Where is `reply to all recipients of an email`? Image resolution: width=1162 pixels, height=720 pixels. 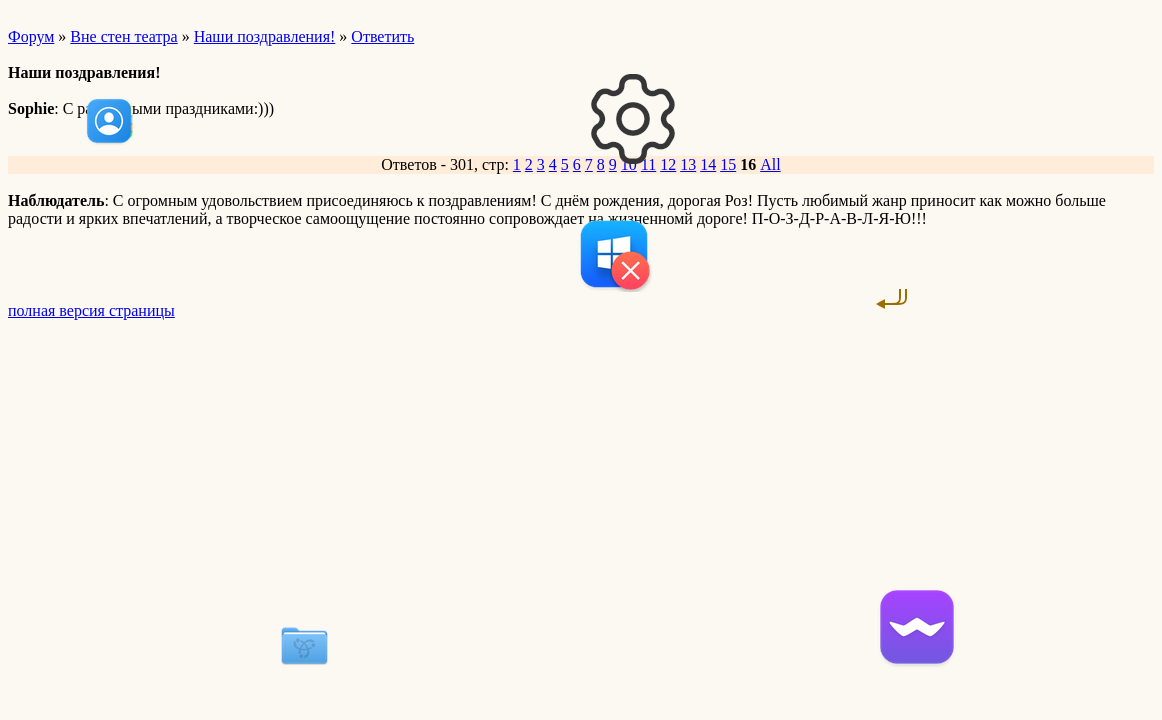 reply to all recipients of an email is located at coordinates (891, 297).